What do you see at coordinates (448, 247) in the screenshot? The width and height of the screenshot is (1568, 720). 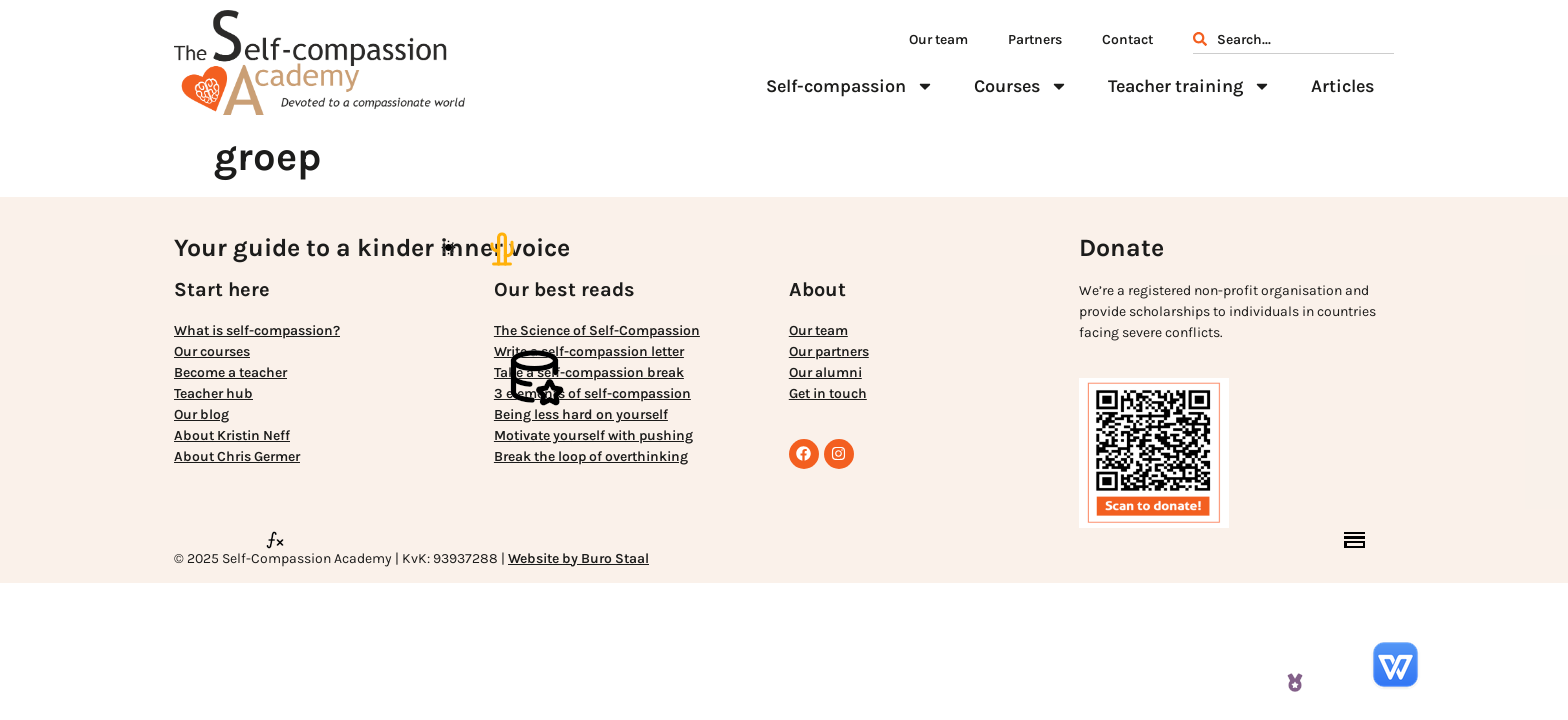 I see `decrease screen brightness` at bounding box center [448, 247].